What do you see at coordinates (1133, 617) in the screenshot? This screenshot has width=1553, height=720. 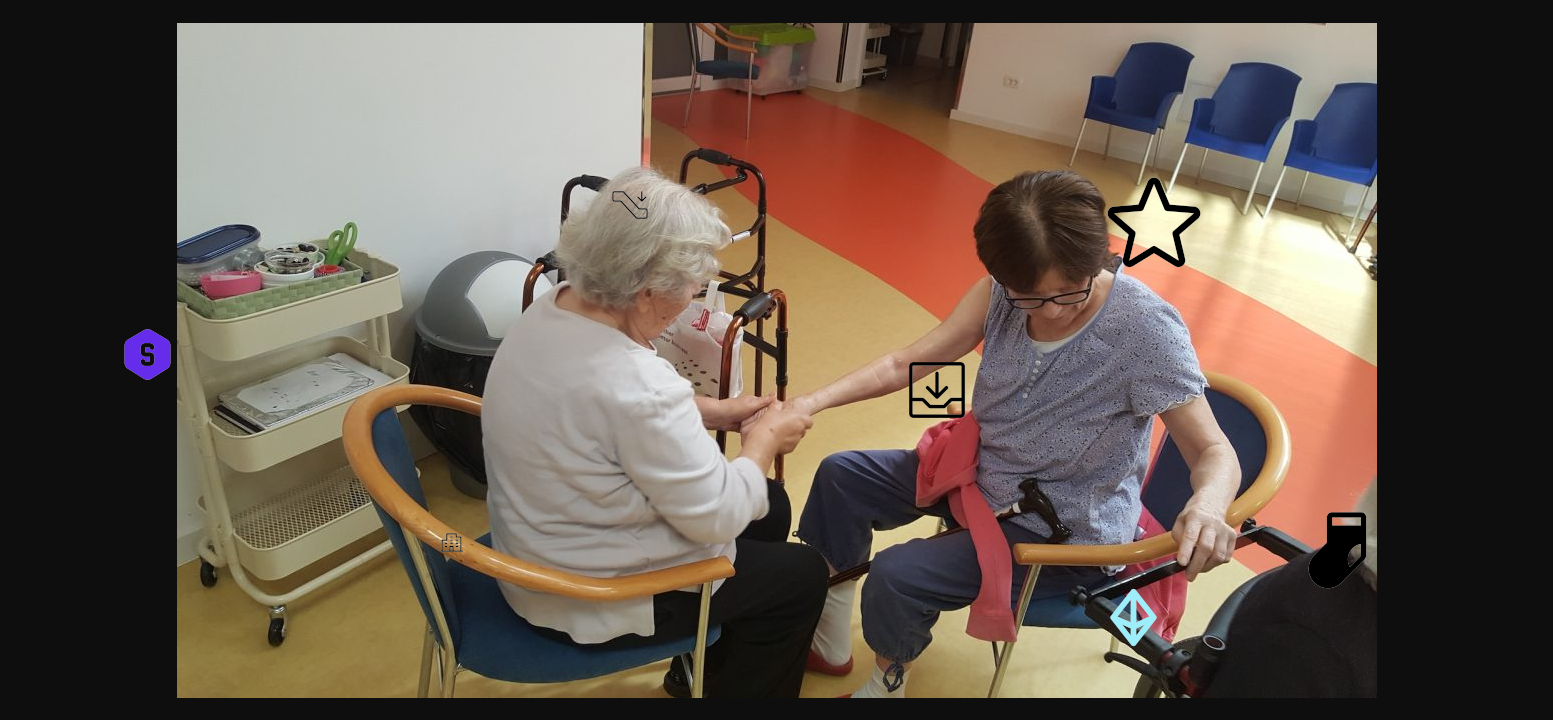 I see `ethereum cryptocurrency symbol` at bounding box center [1133, 617].